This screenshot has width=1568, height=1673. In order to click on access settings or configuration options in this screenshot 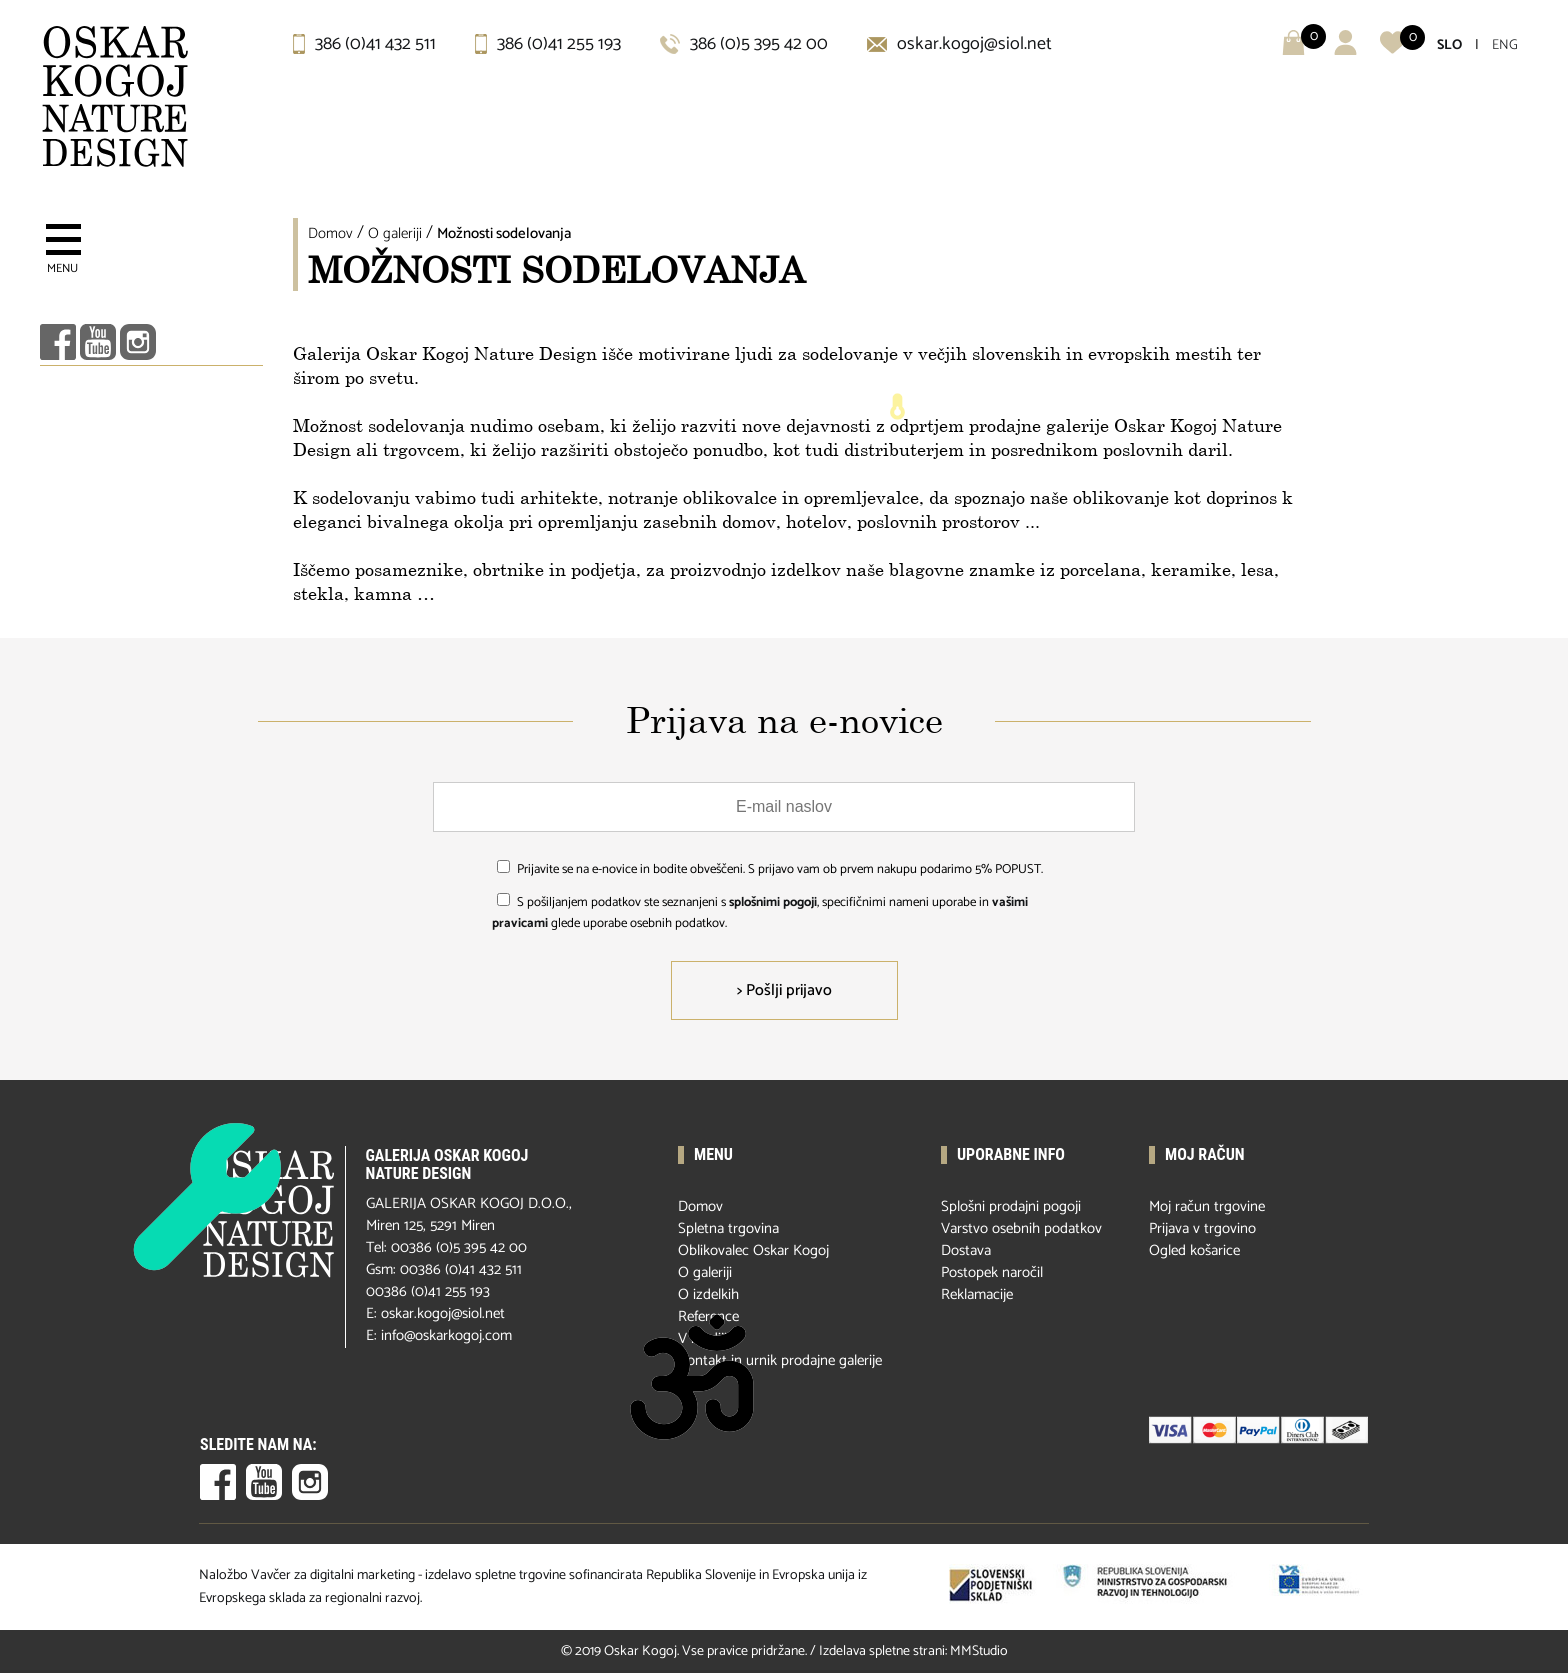, I will do `click(208, 1195)`.